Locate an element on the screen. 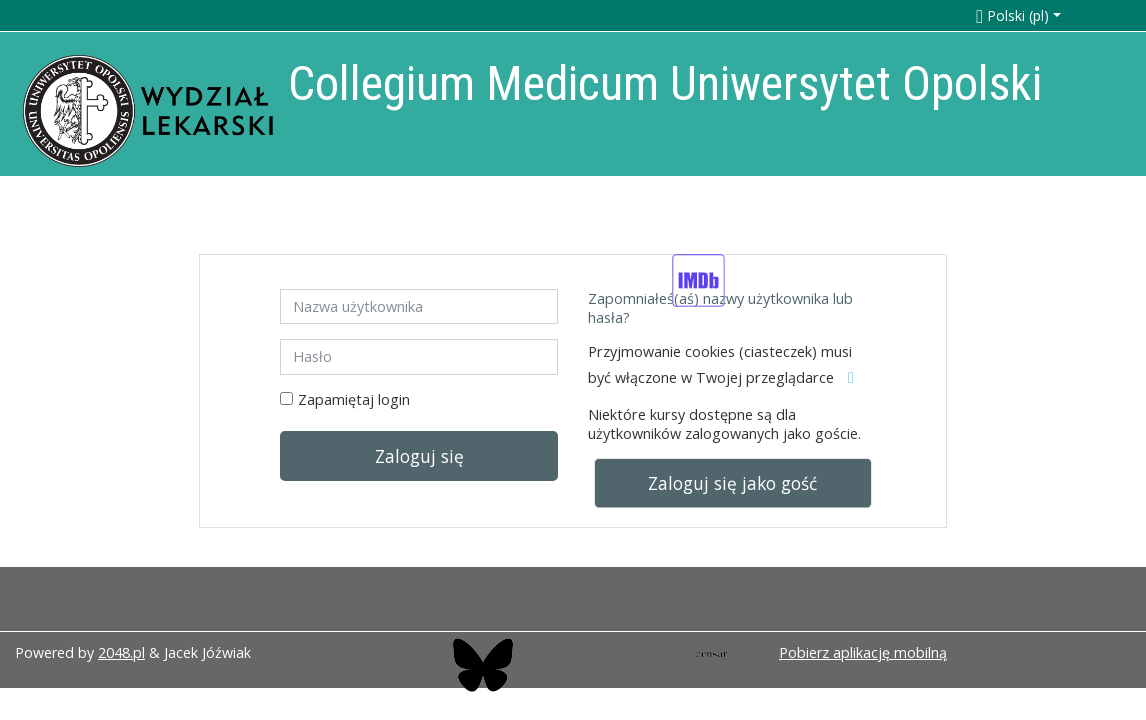 This screenshot has height=720, width=1146. open the IMDb app or website is located at coordinates (698, 280).